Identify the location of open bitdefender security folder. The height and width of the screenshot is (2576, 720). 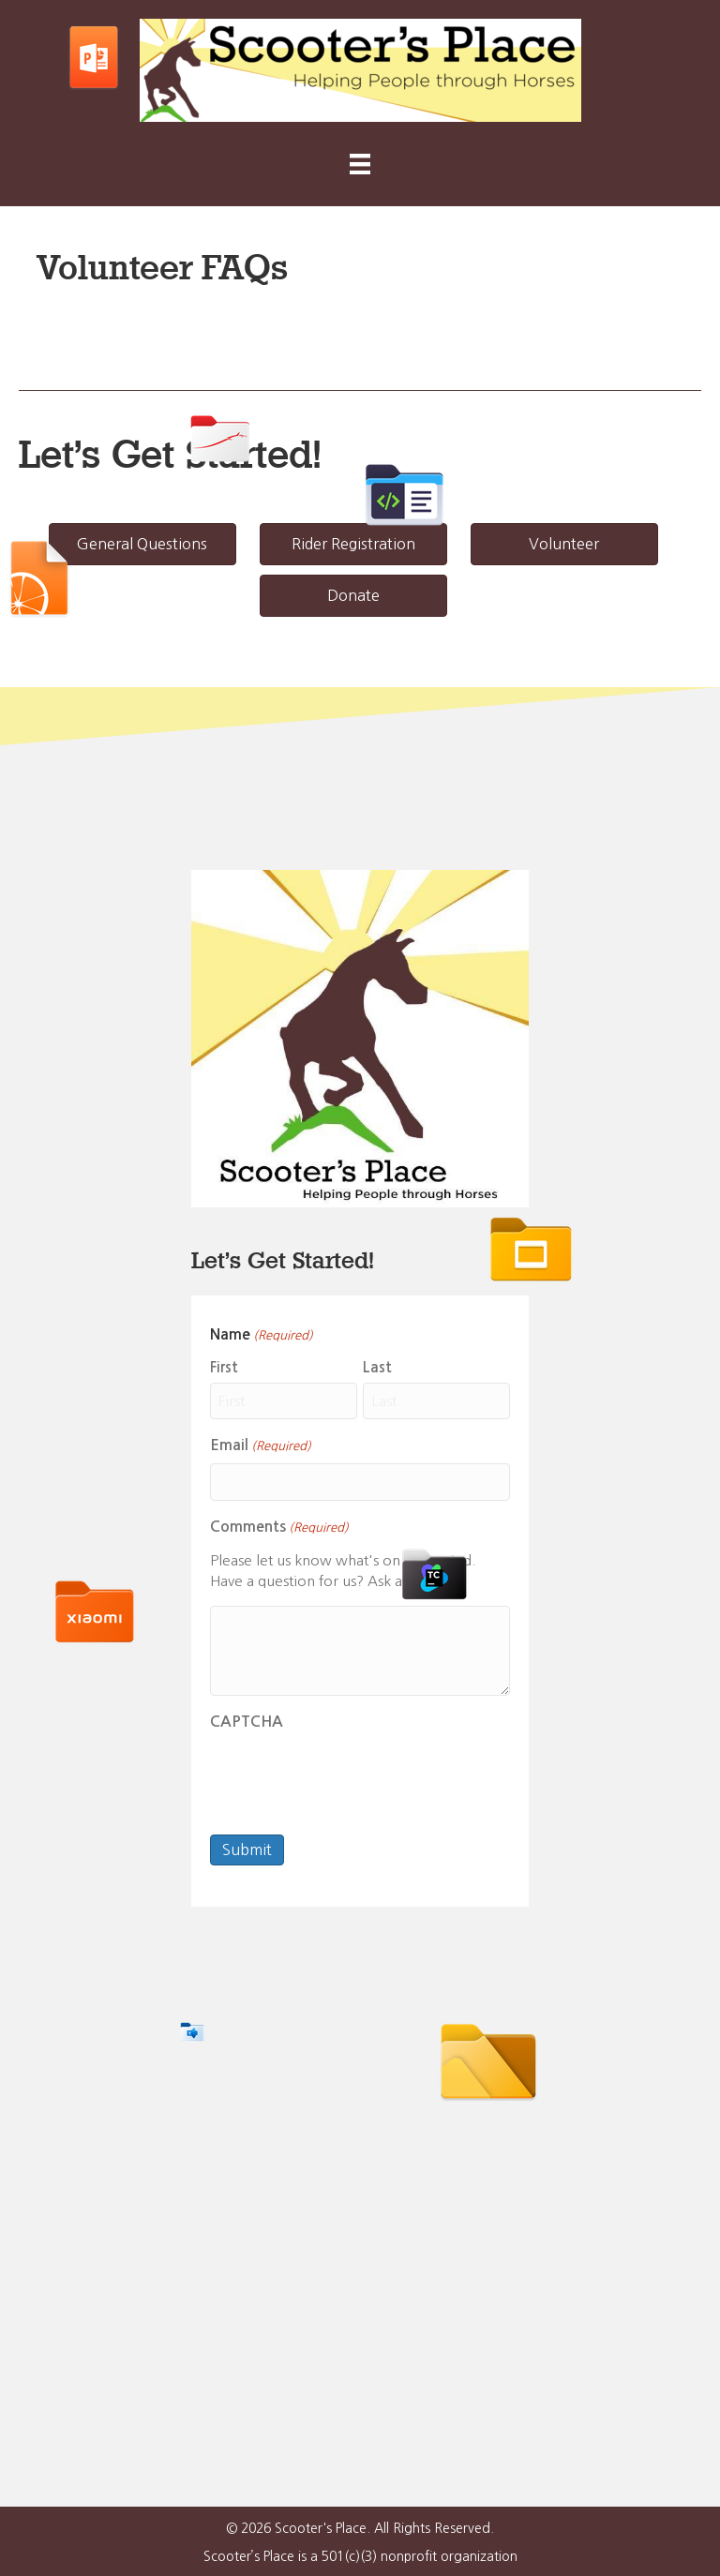
(219, 440).